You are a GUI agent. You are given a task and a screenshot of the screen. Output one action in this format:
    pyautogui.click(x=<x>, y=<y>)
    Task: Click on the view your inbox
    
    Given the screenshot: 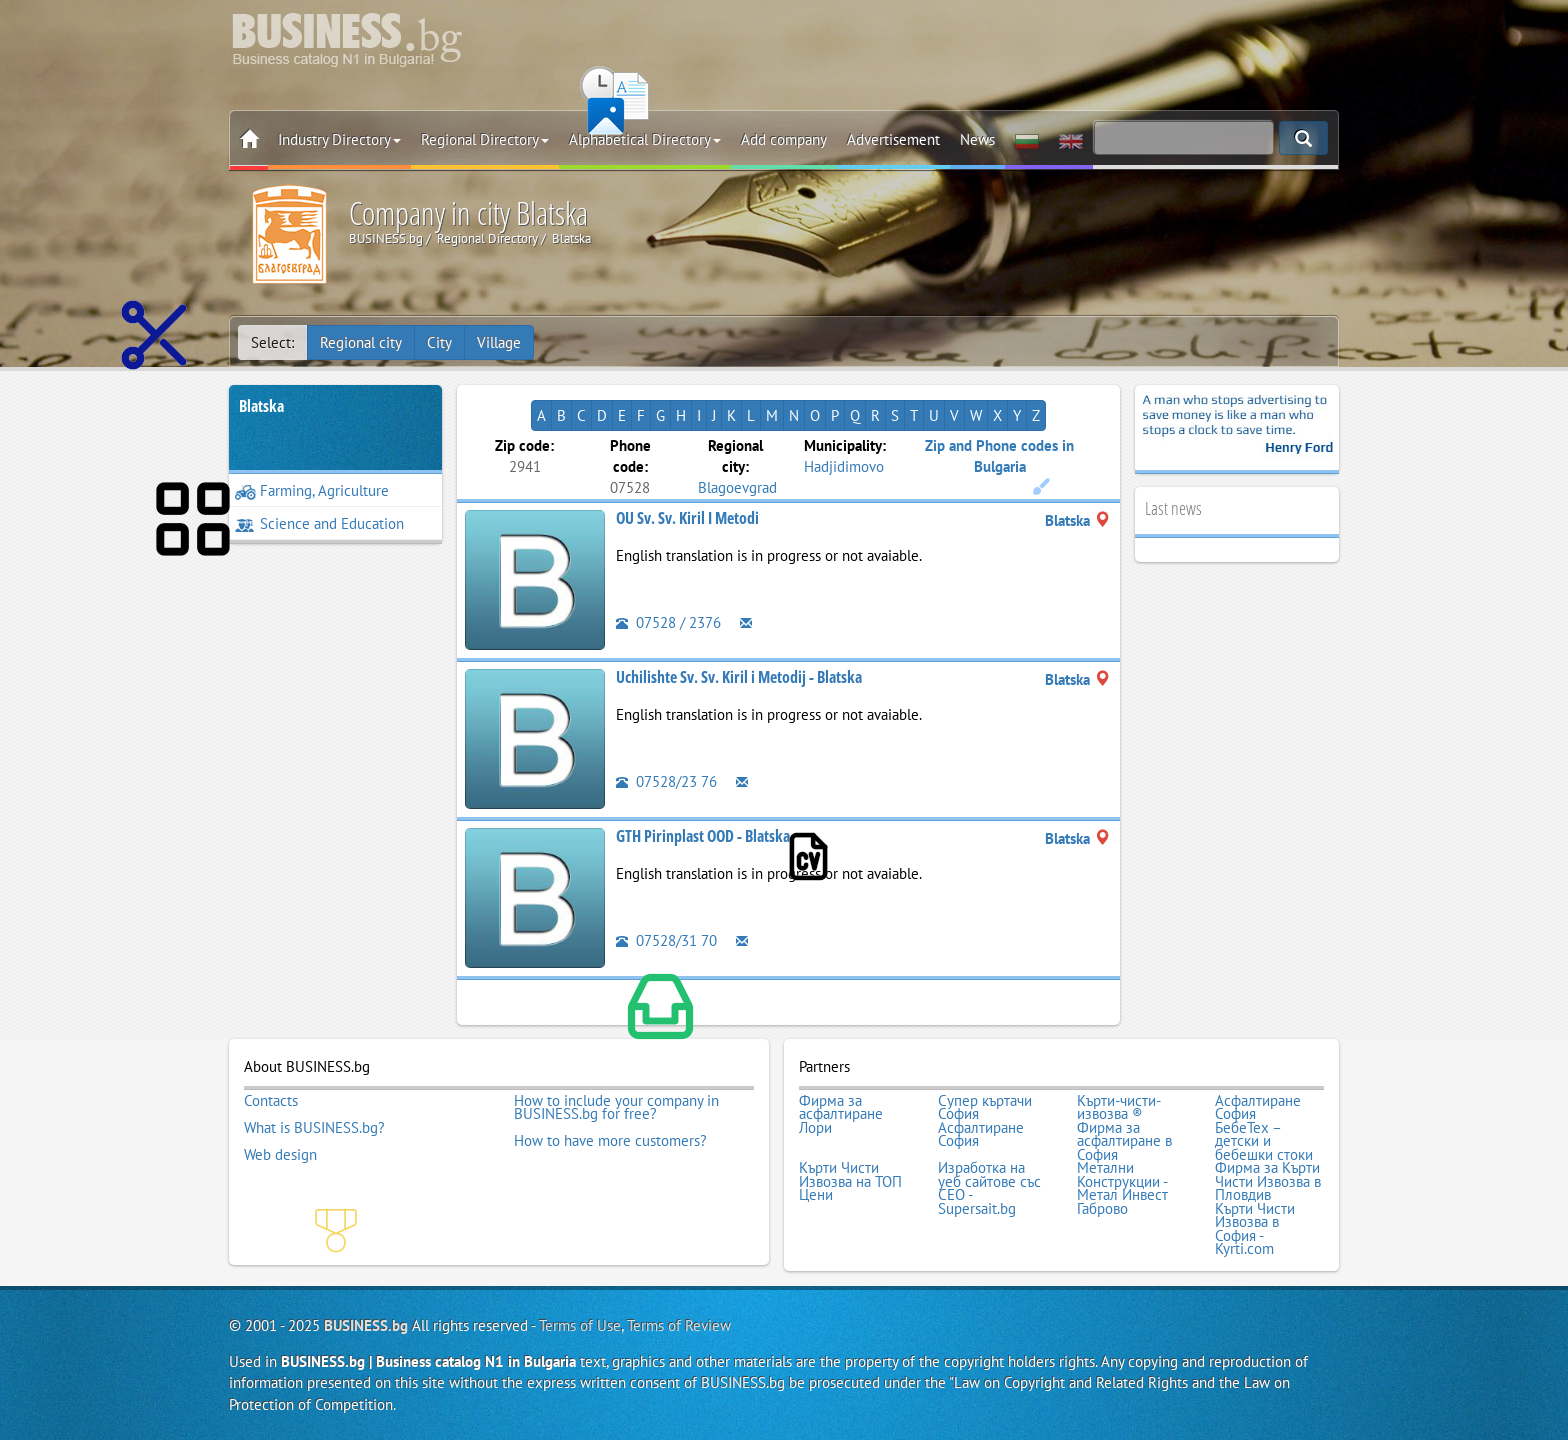 What is the action you would take?
    pyautogui.click(x=660, y=1006)
    